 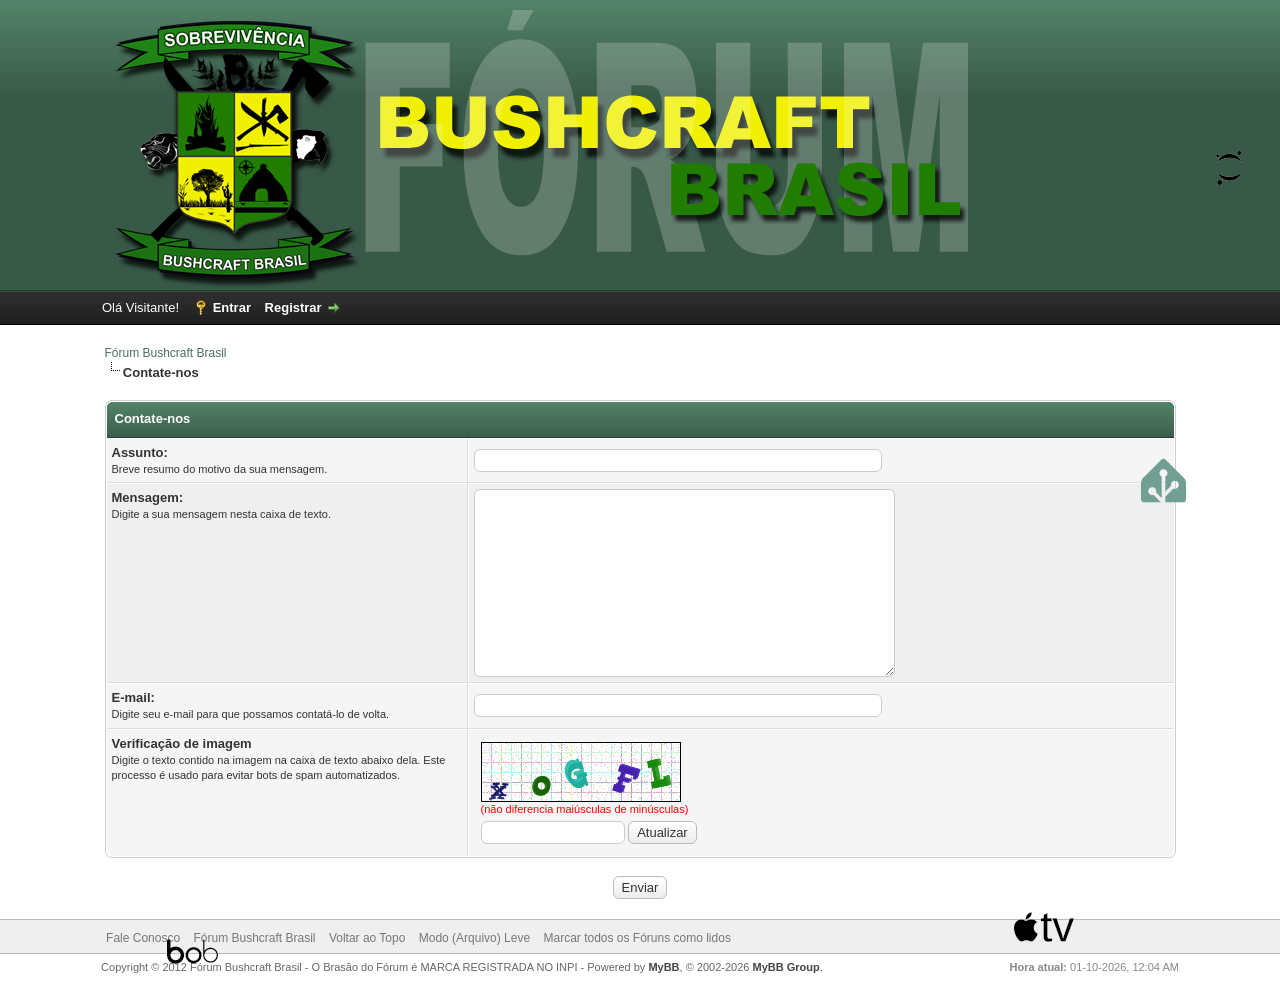 I want to click on open the Apple TV app, so click(x=1044, y=927).